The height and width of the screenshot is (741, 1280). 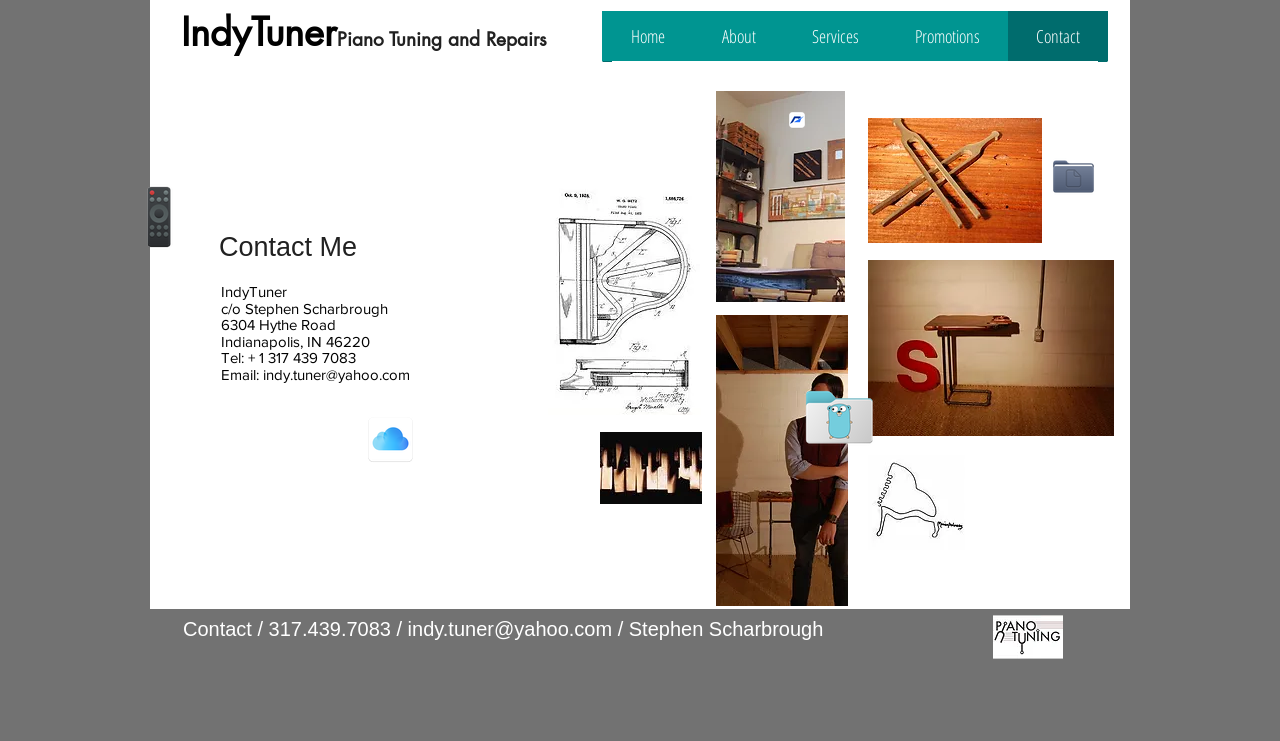 What do you see at coordinates (839, 419) in the screenshot?
I see `open folder containing Go programming files` at bounding box center [839, 419].